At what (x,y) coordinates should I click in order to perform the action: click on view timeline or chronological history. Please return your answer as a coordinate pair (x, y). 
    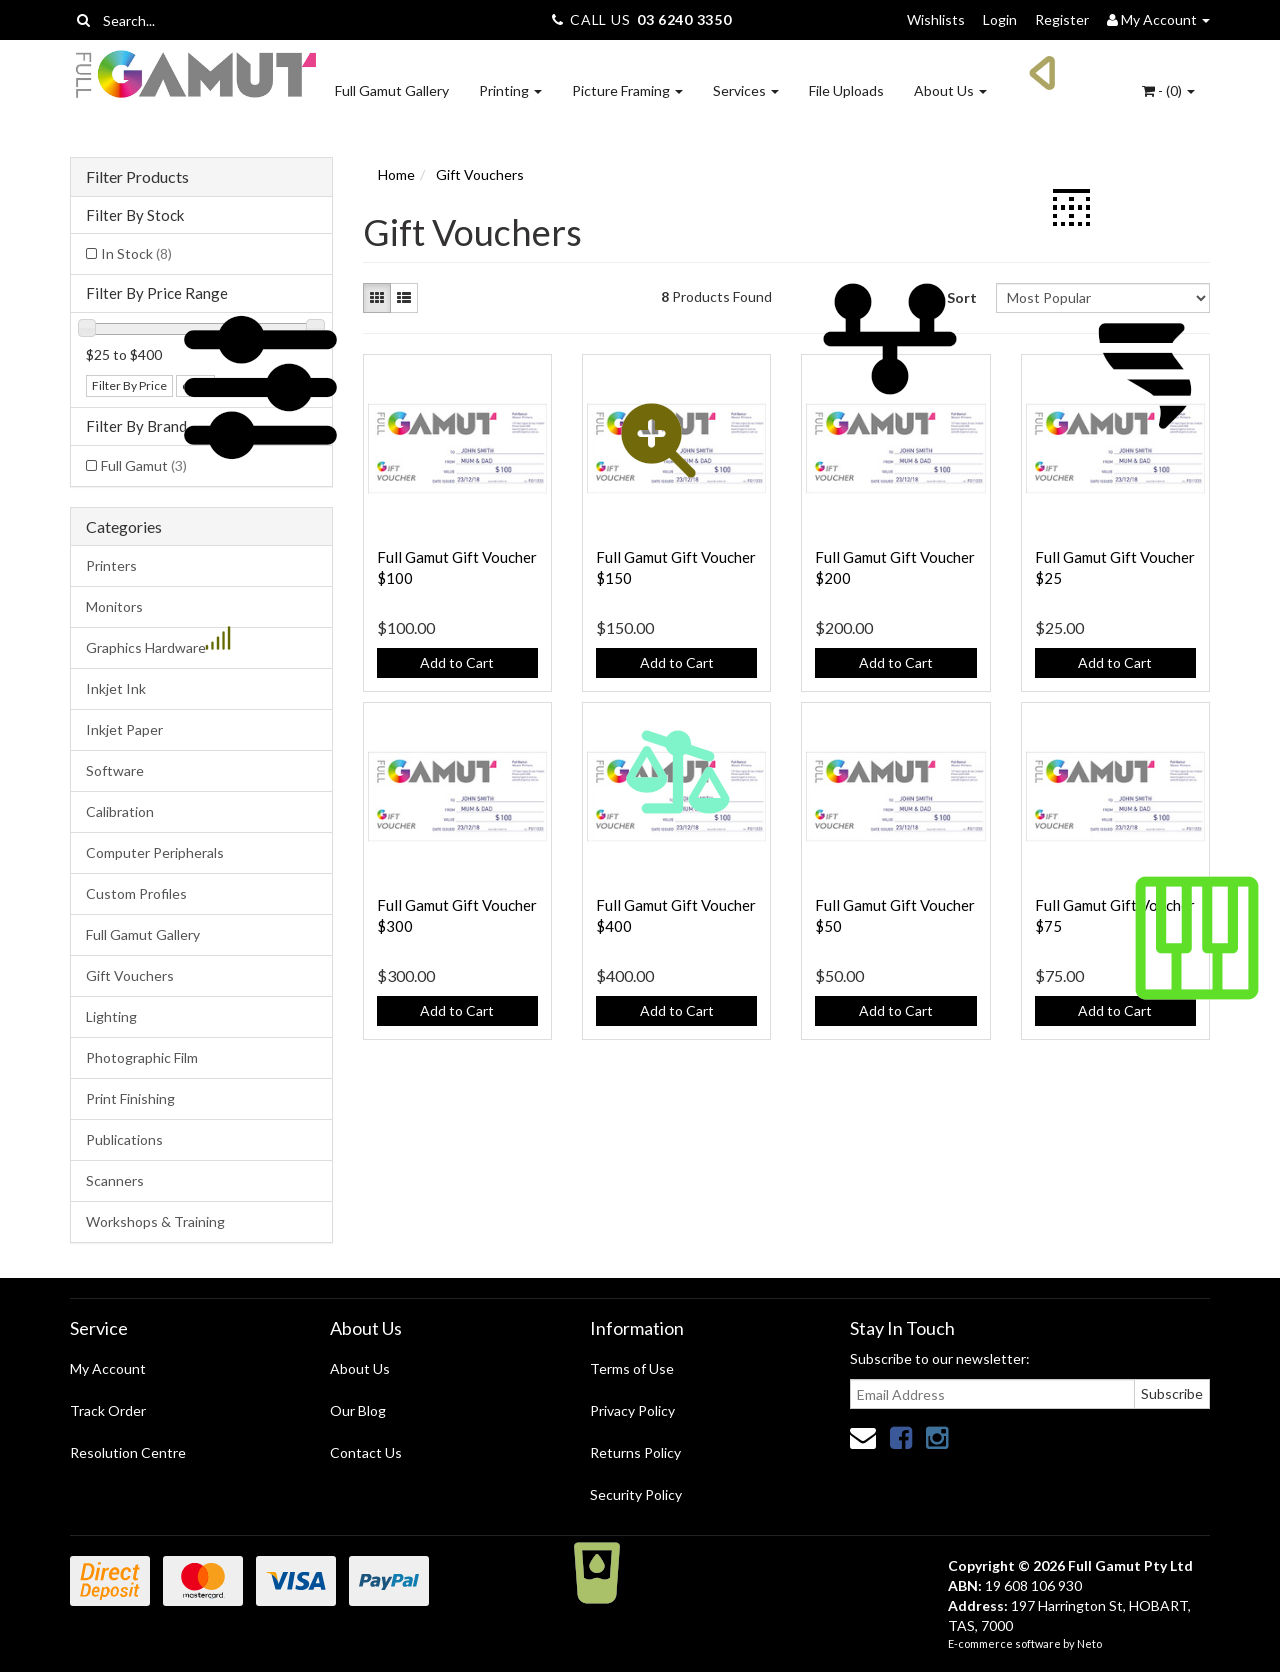
    Looking at the image, I should click on (890, 339).